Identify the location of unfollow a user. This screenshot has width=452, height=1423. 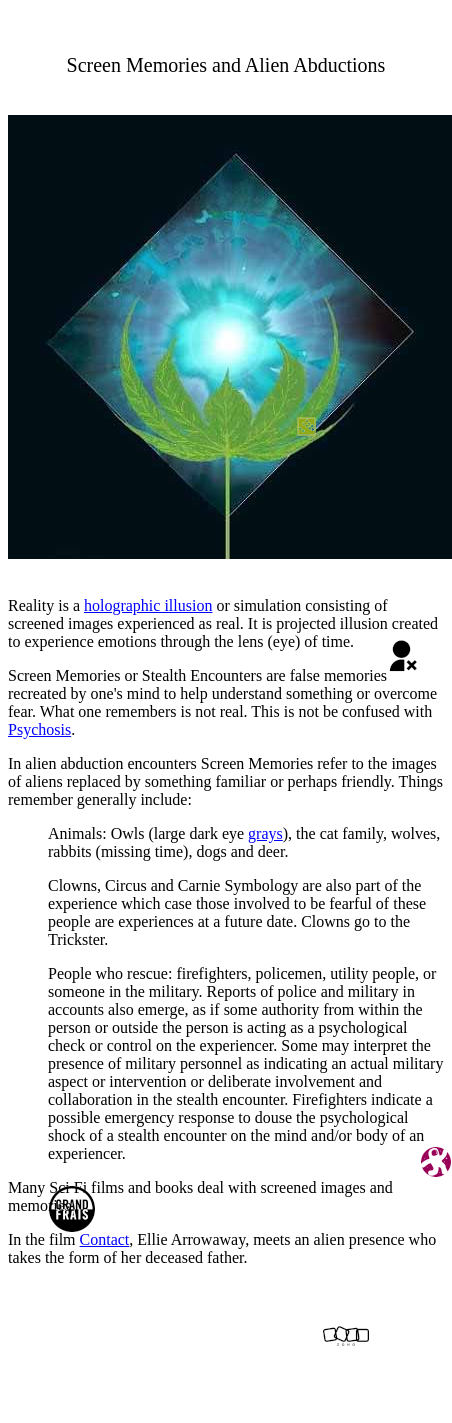
(401, 656).